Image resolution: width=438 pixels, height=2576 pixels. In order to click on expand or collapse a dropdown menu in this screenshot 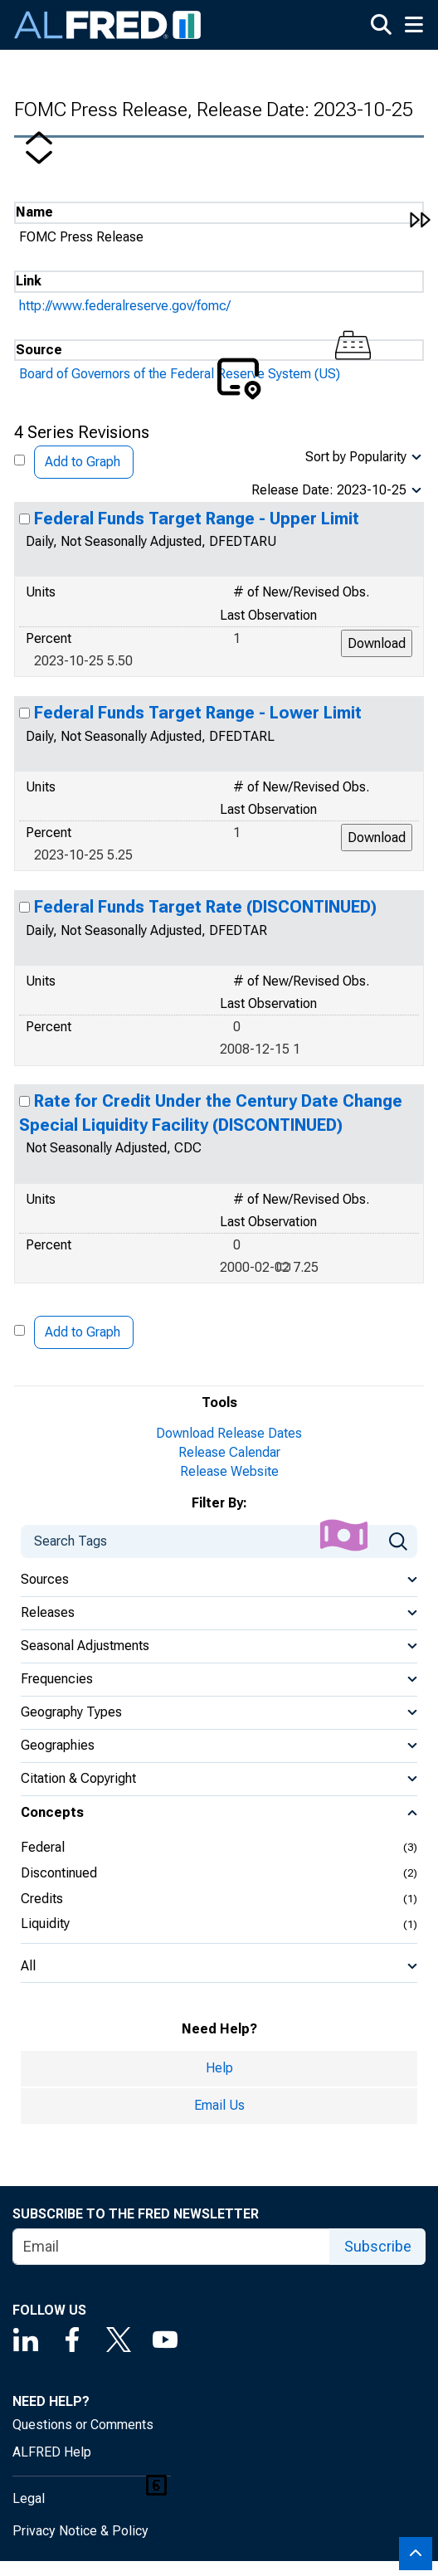, I will do `click(39, 148)`.